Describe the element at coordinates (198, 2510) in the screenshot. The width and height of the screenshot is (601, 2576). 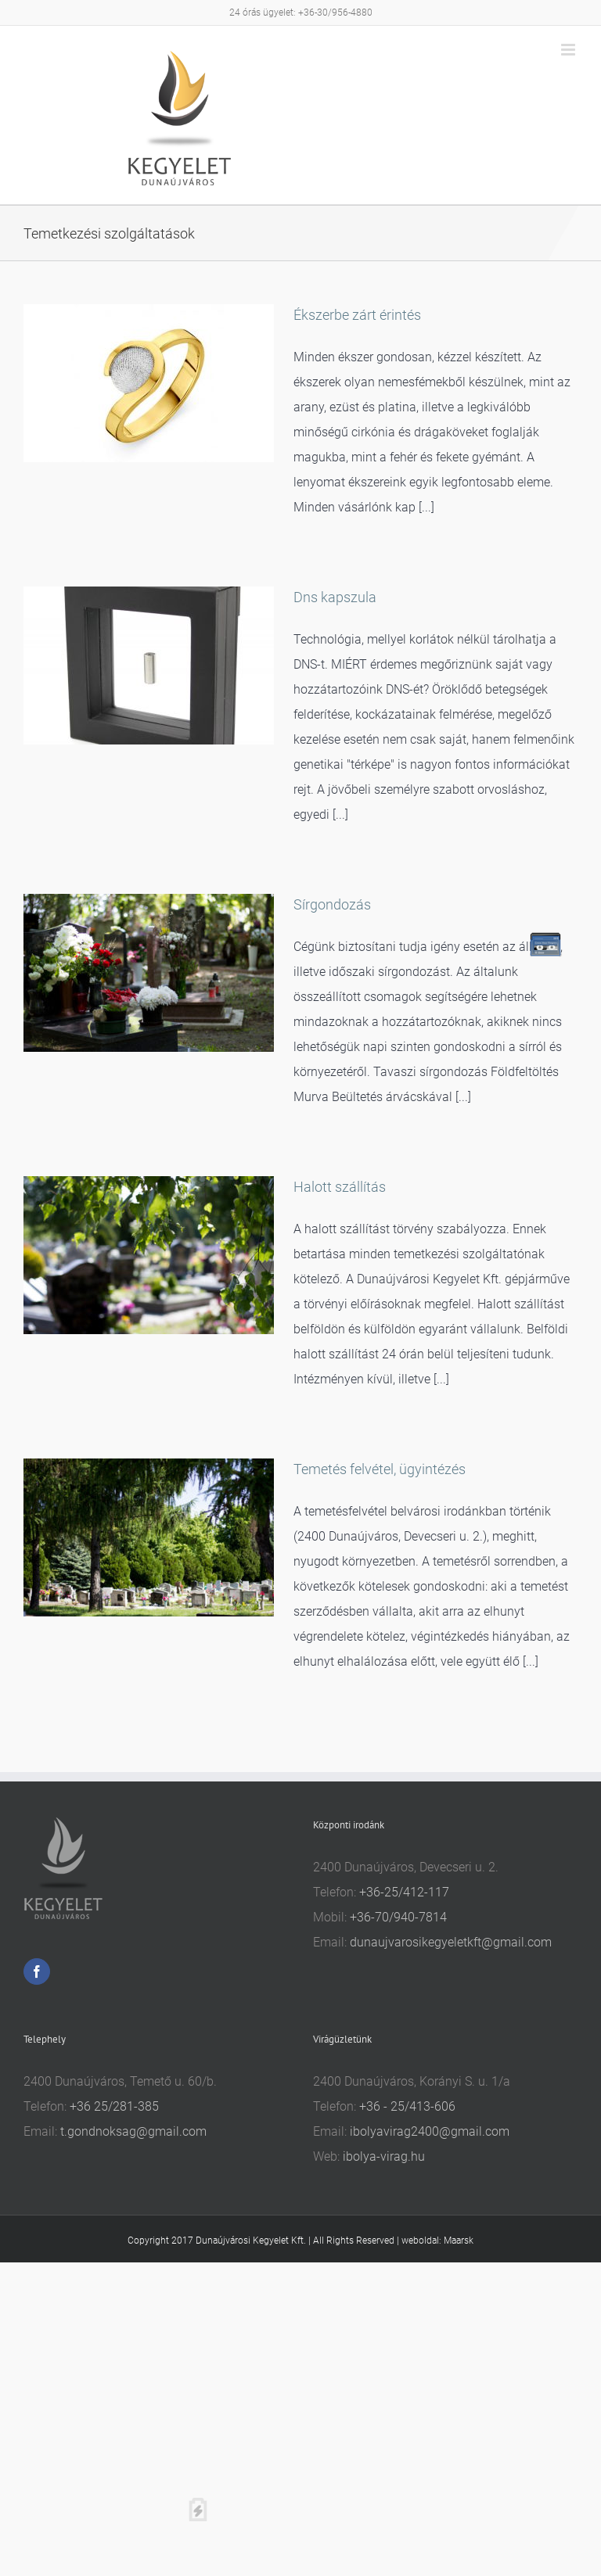
I see `indicates device is connected to power` at that location.